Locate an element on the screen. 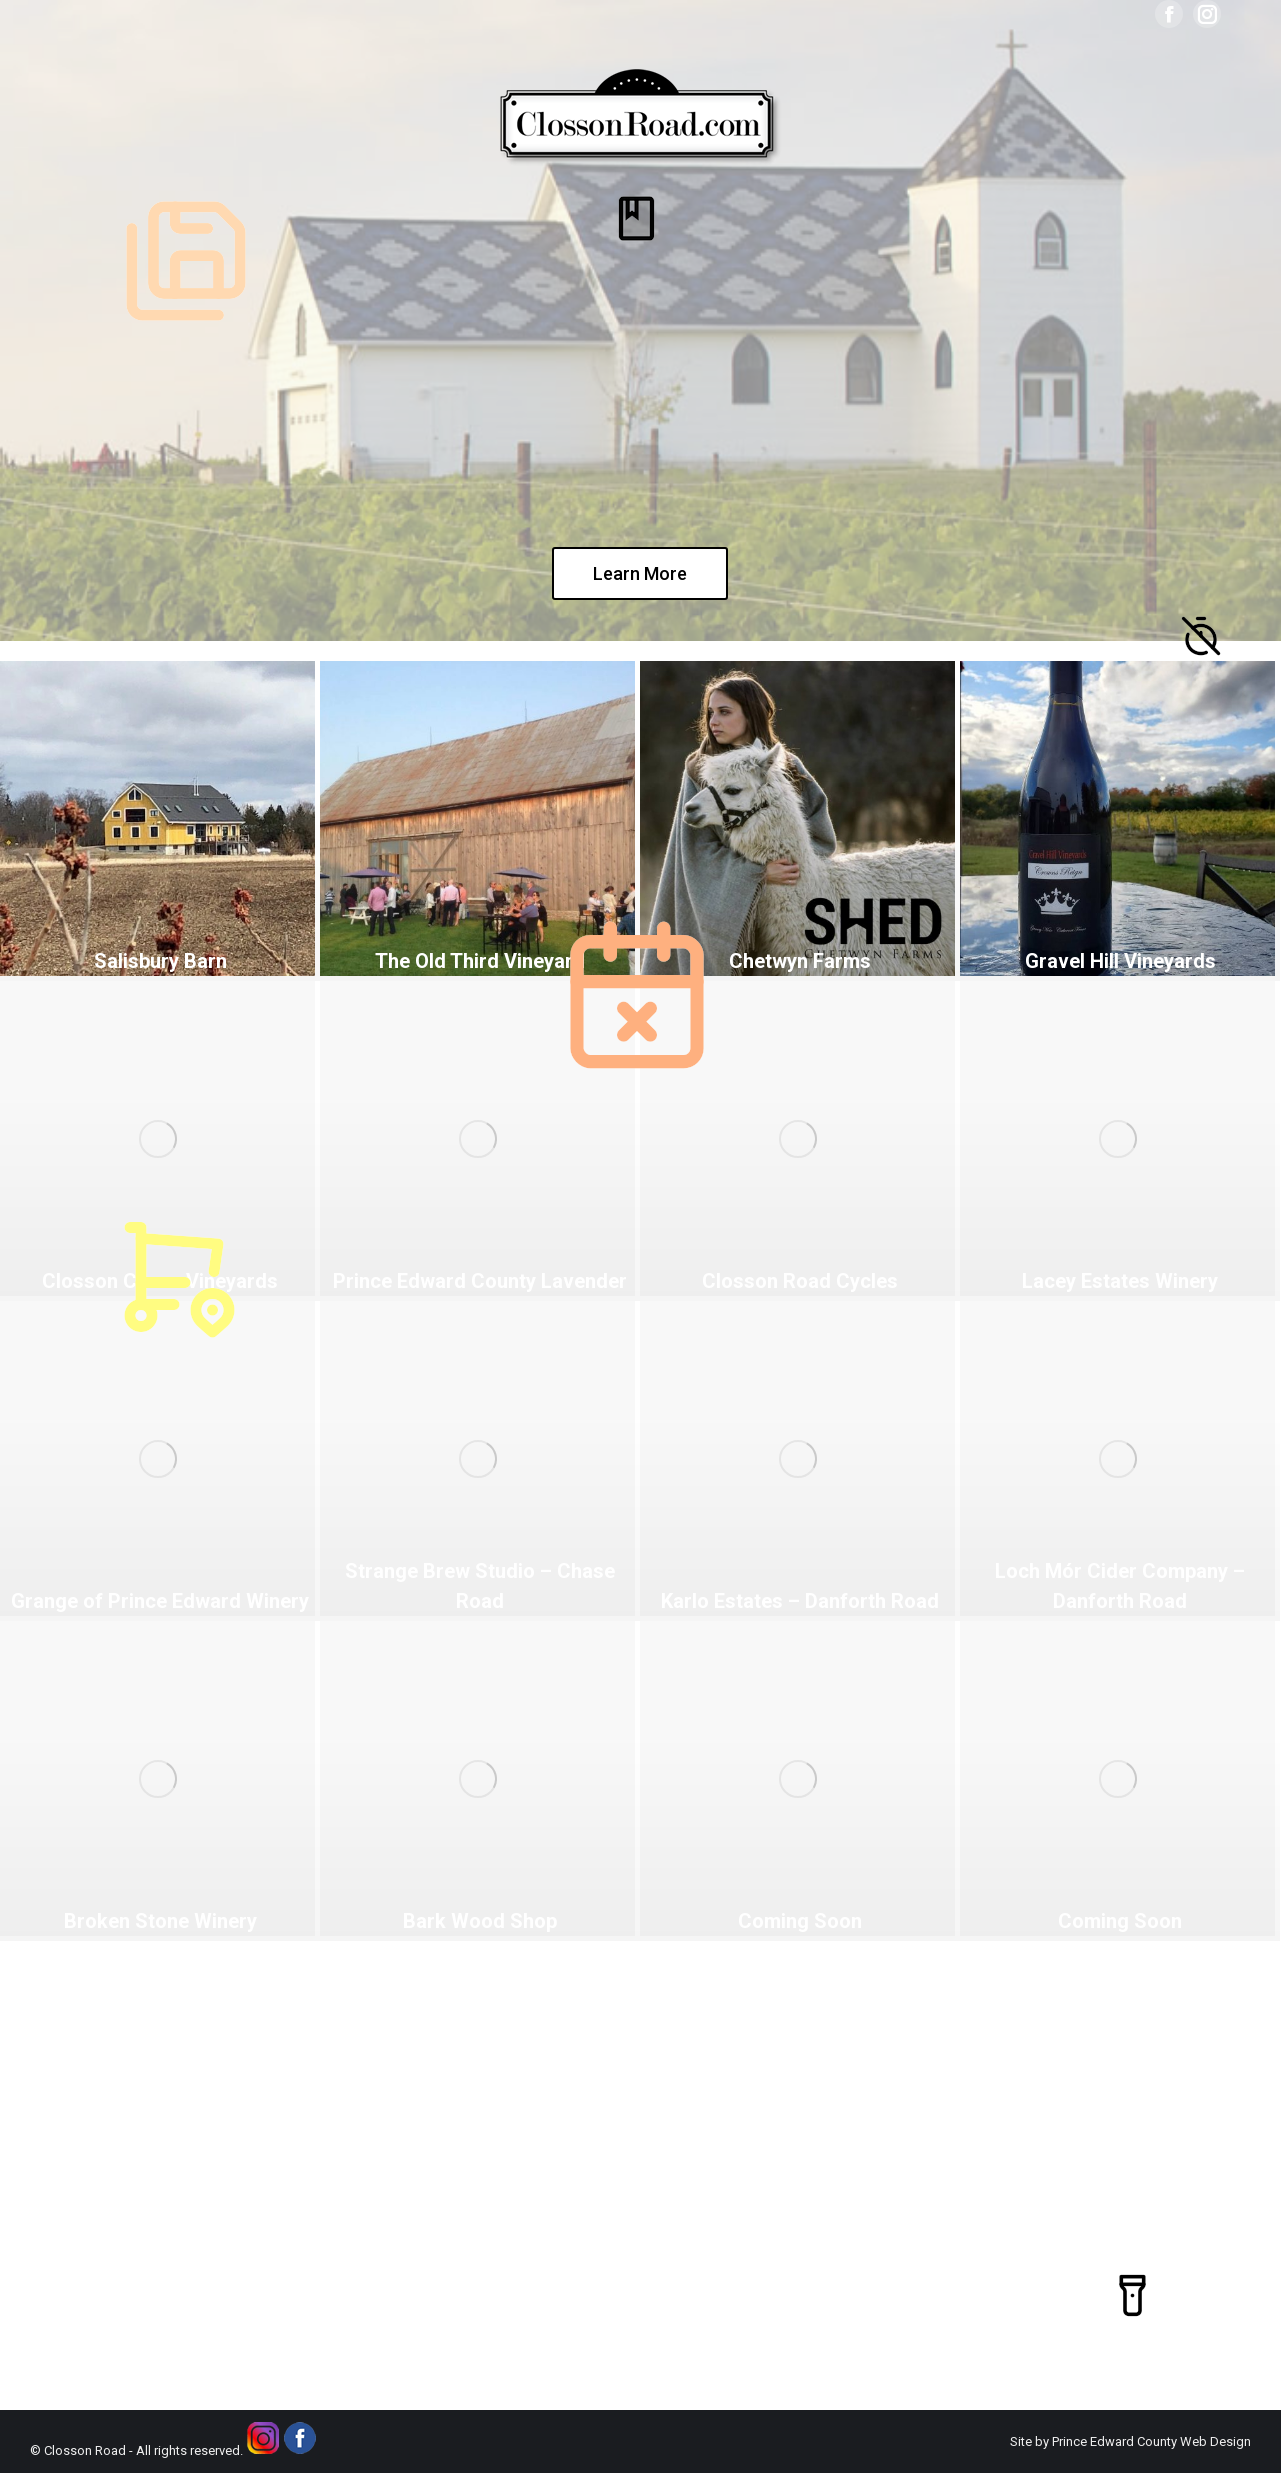 The image size is (1281, 2473). view store or pickup location is located at coordinates (174, 1277).